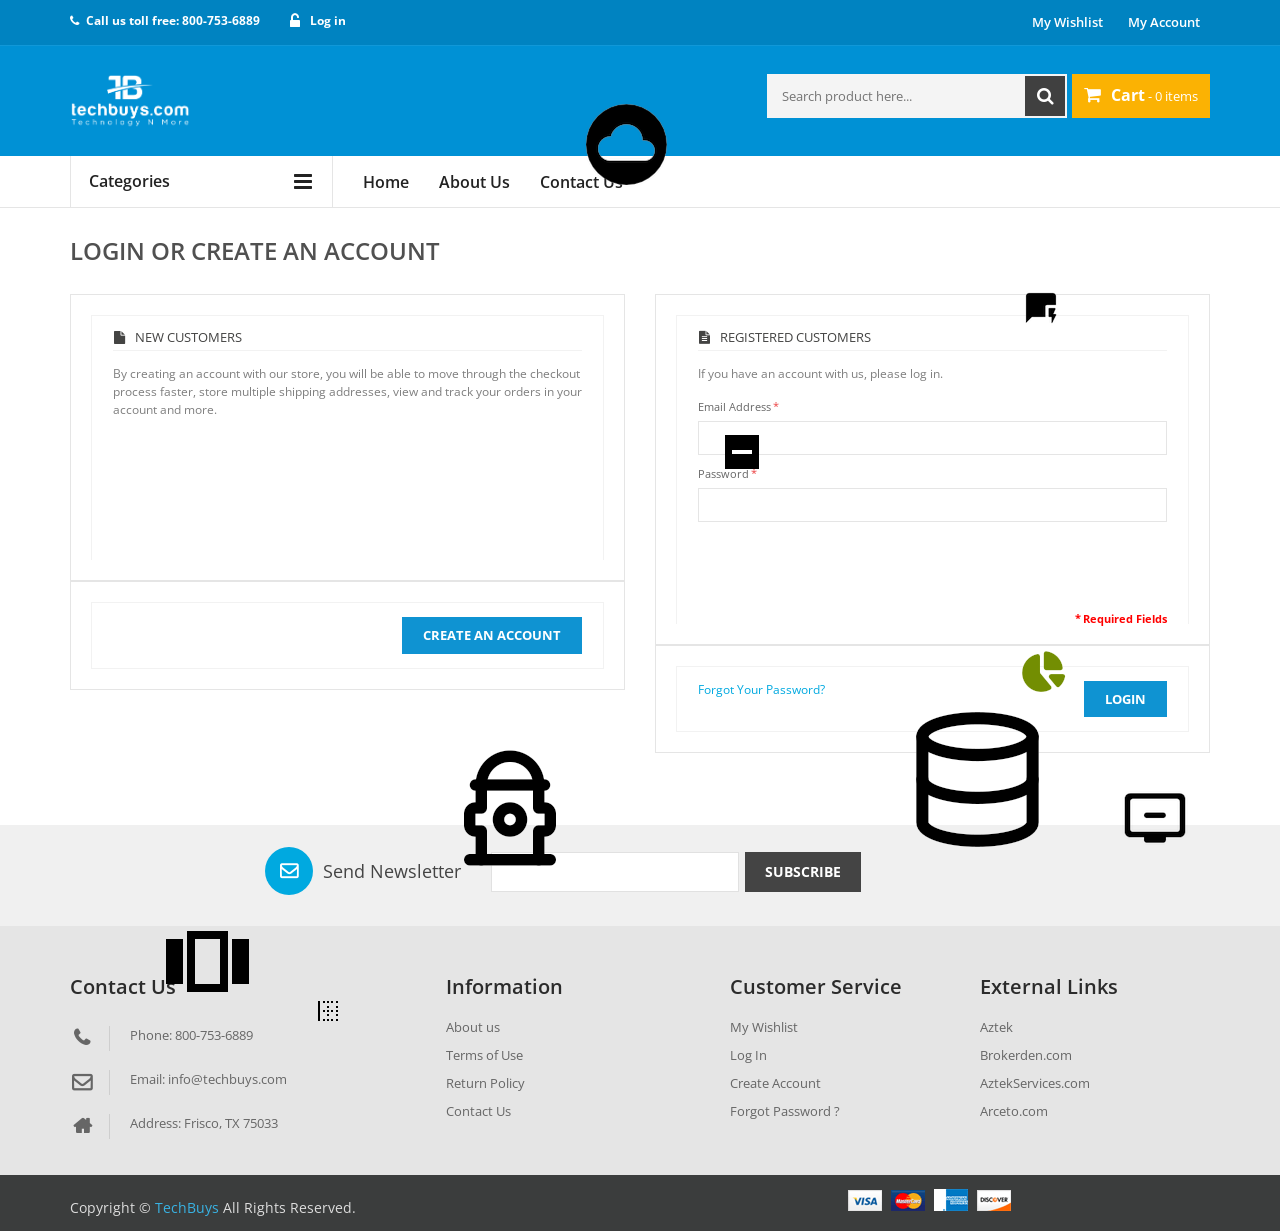 This screenshot has height=1231, width=1280. I want to click on access database management, so click(977, 779).